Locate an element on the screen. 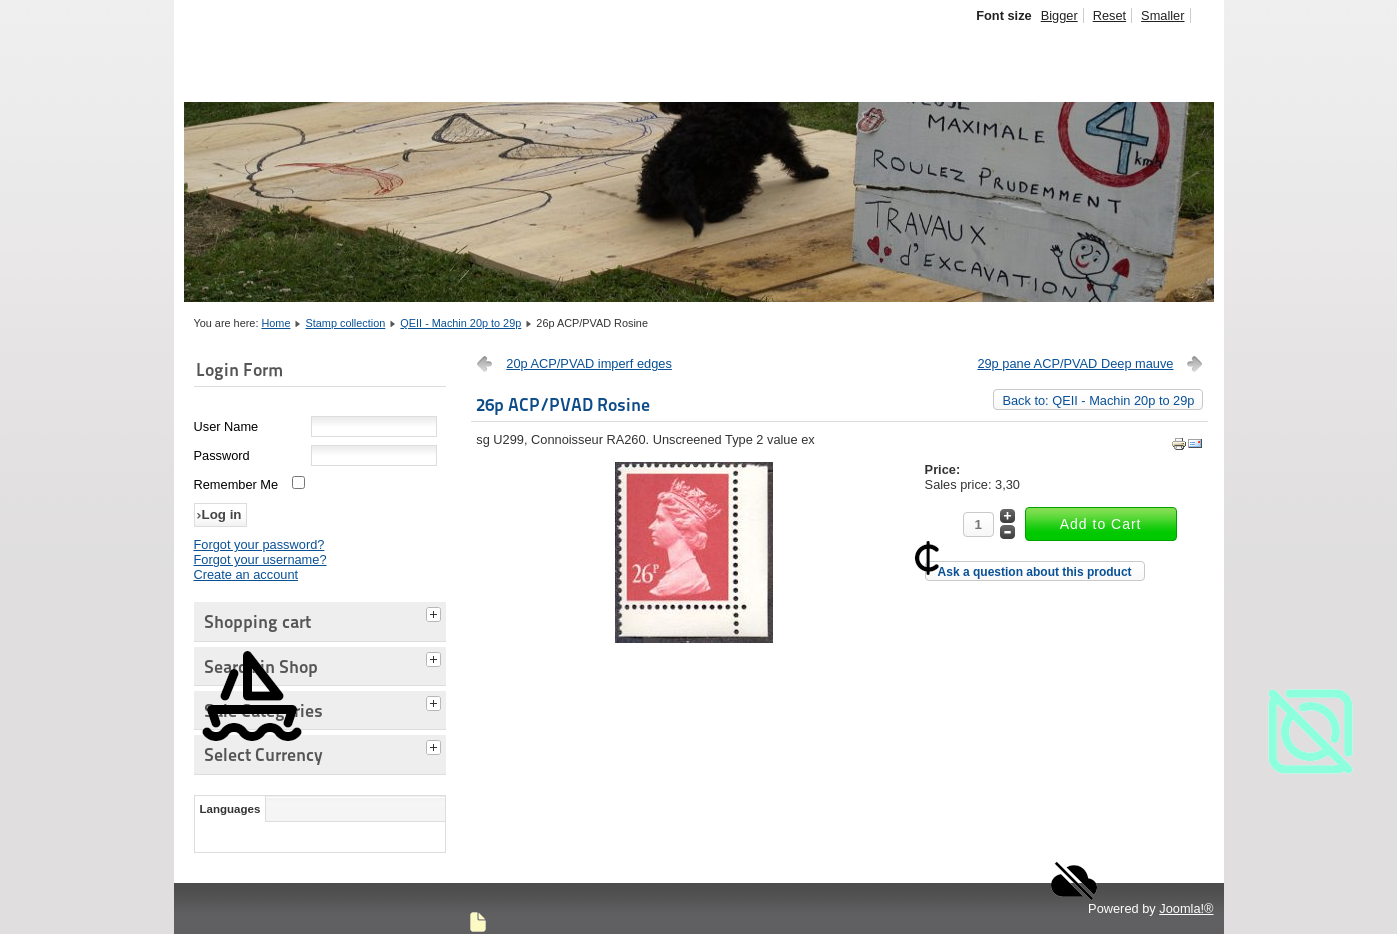  indicates Ghanaian cedi currency is located at coordinates (927, 558).